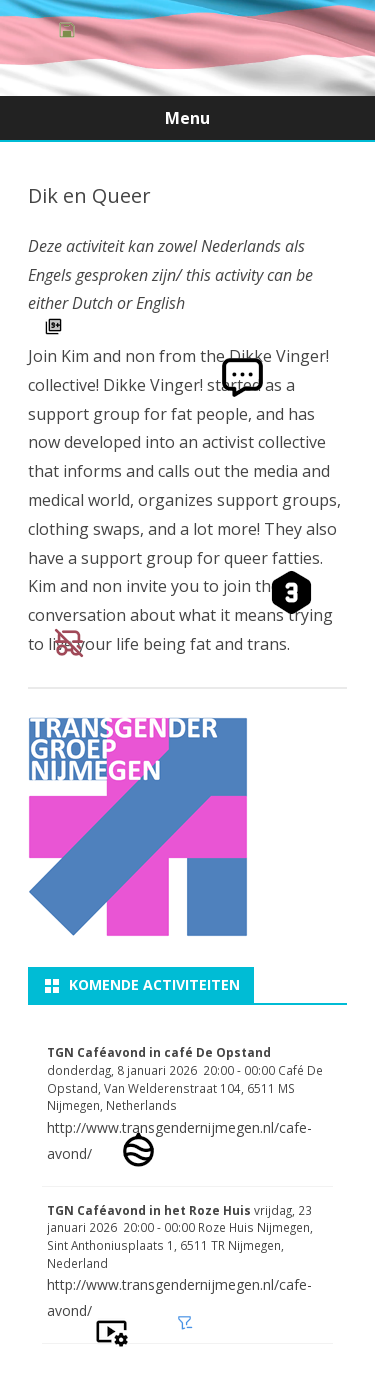  I want to click on open messaging or chat, so click(242, 376).